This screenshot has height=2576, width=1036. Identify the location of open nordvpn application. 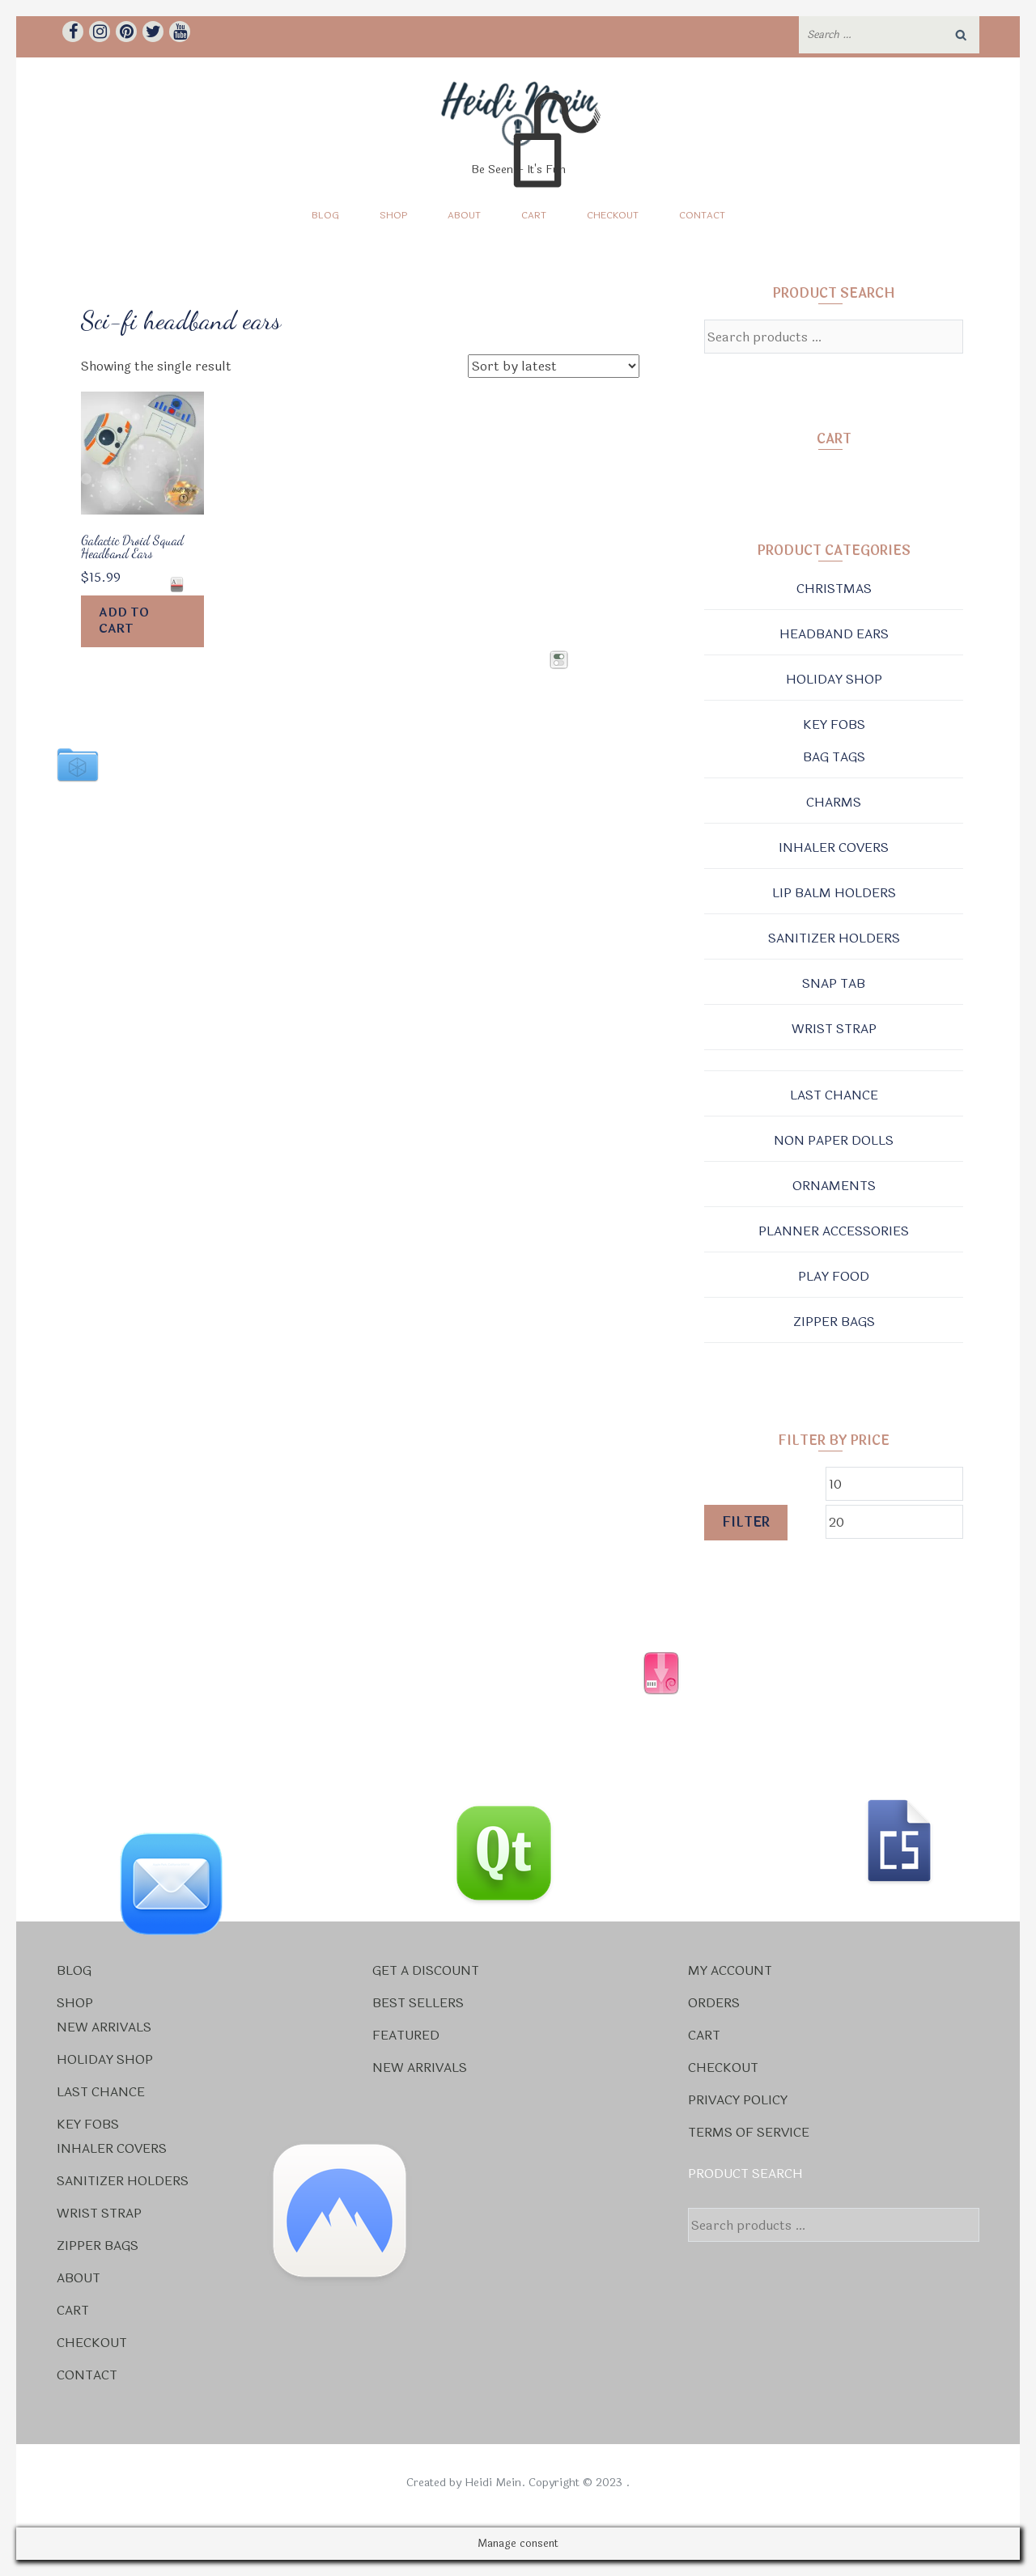
(339, 2210).